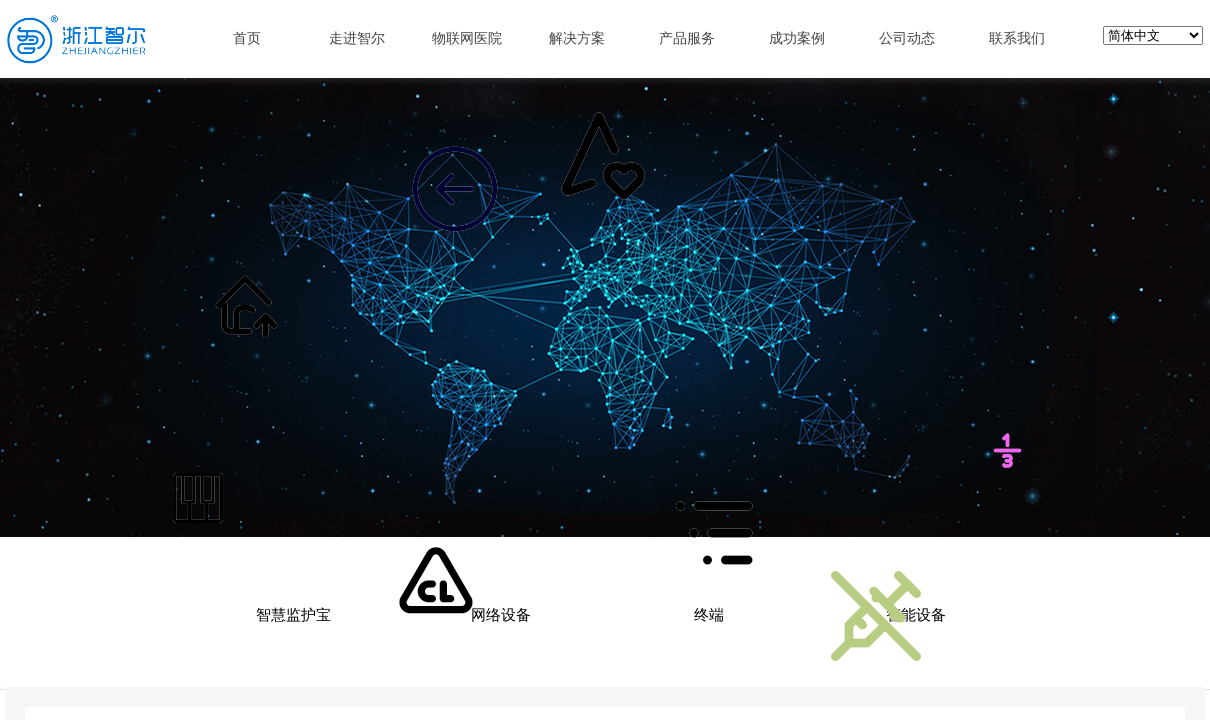 This screenshot has height=720, width=1210. Describe the element at coordinates (712, 533) in the screenshot. I see `view hierarchical list or tree structure` at that location.